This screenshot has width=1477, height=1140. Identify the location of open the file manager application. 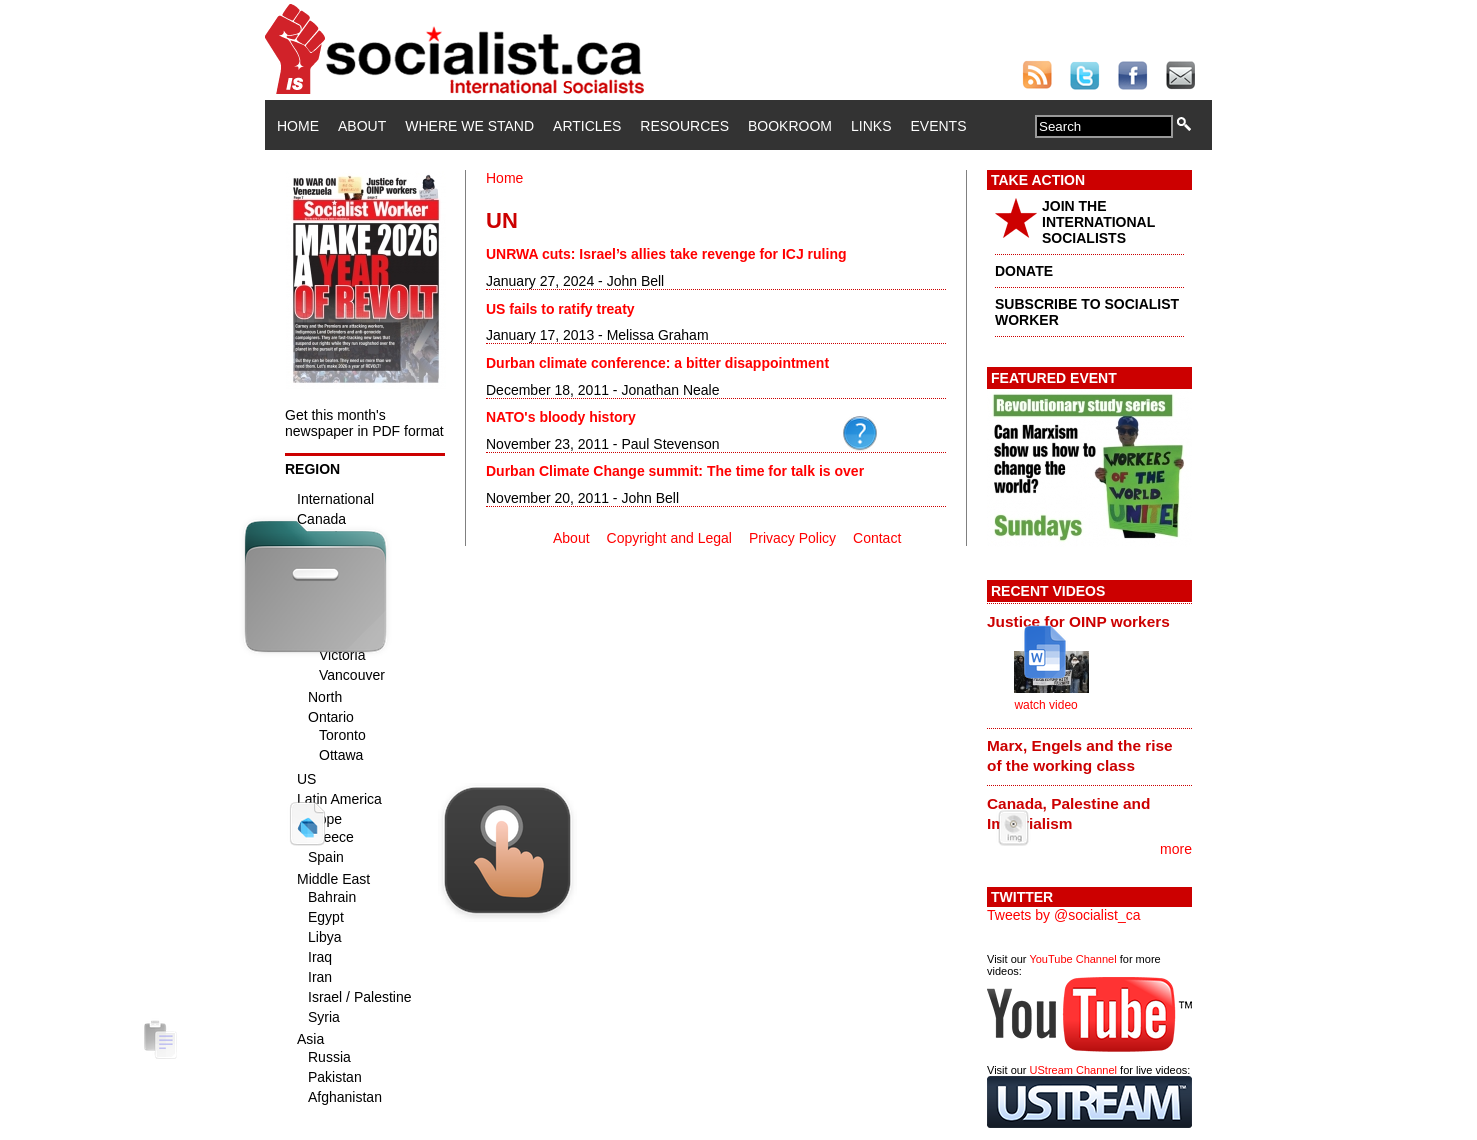
(315, 586).